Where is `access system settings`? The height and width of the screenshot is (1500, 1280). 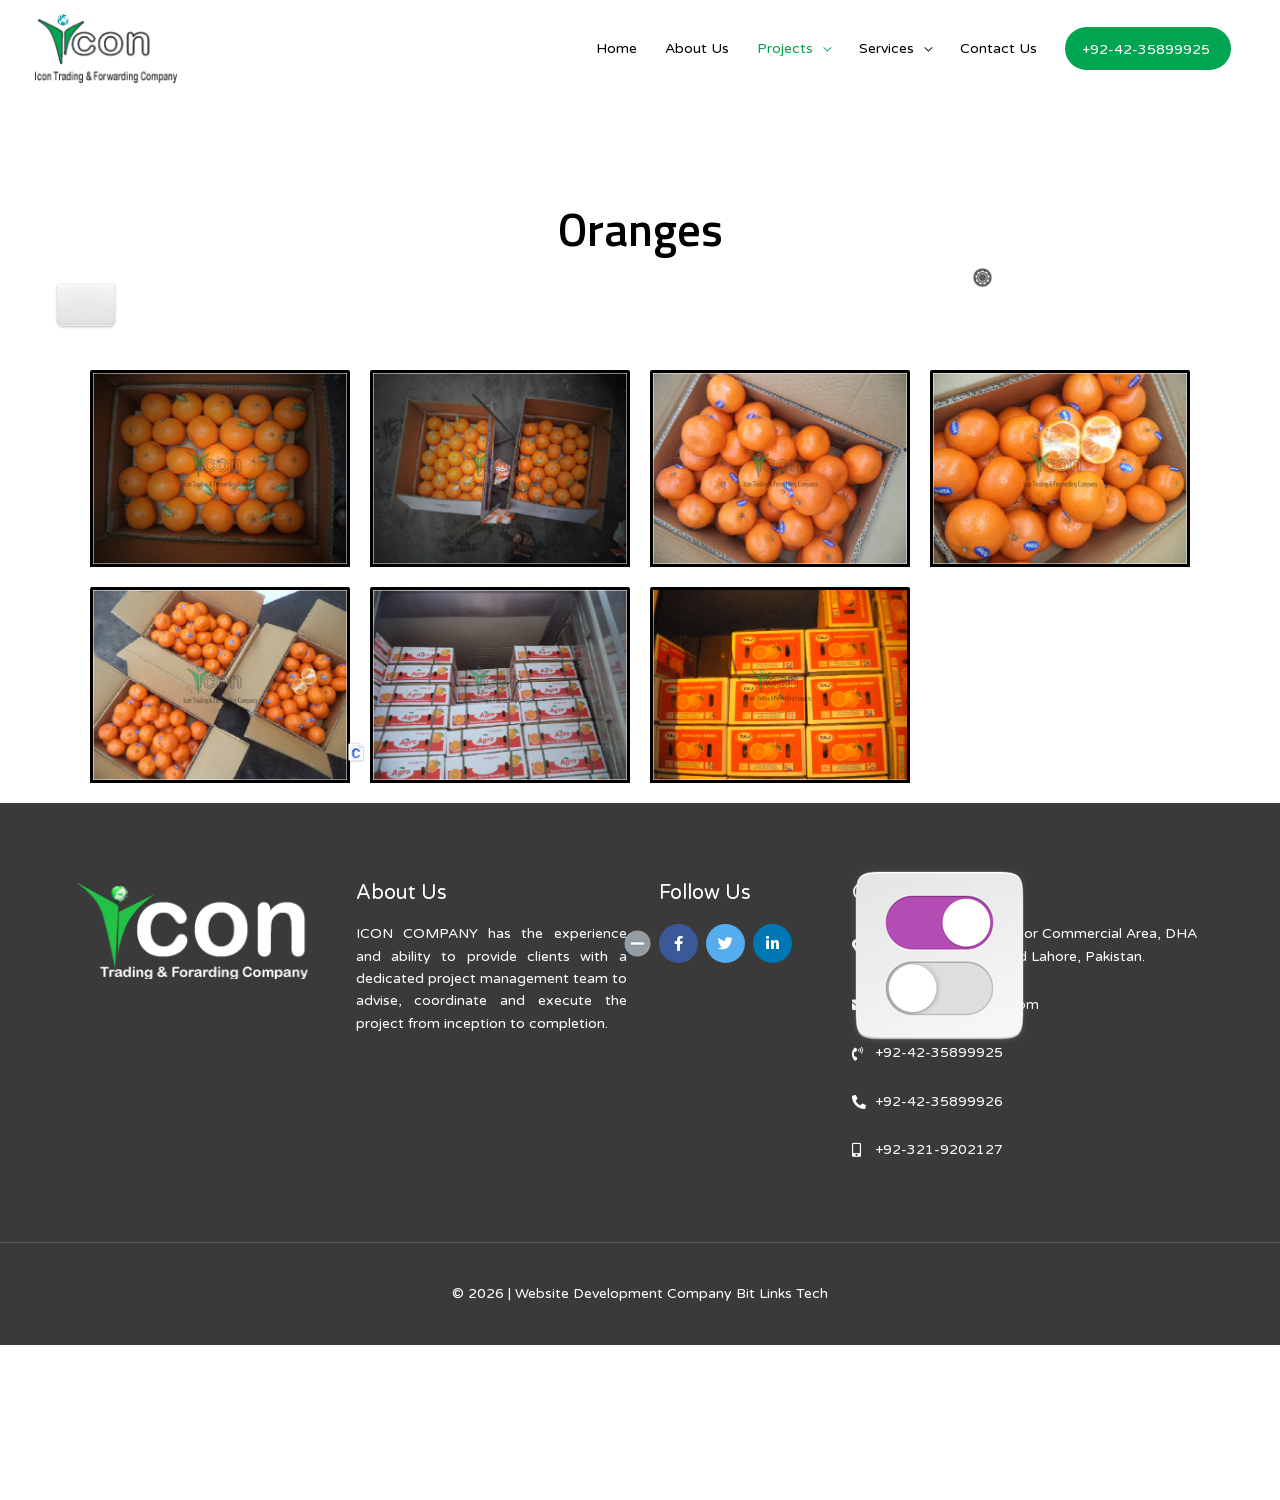
access system settings is located at coordinates (982, 277).